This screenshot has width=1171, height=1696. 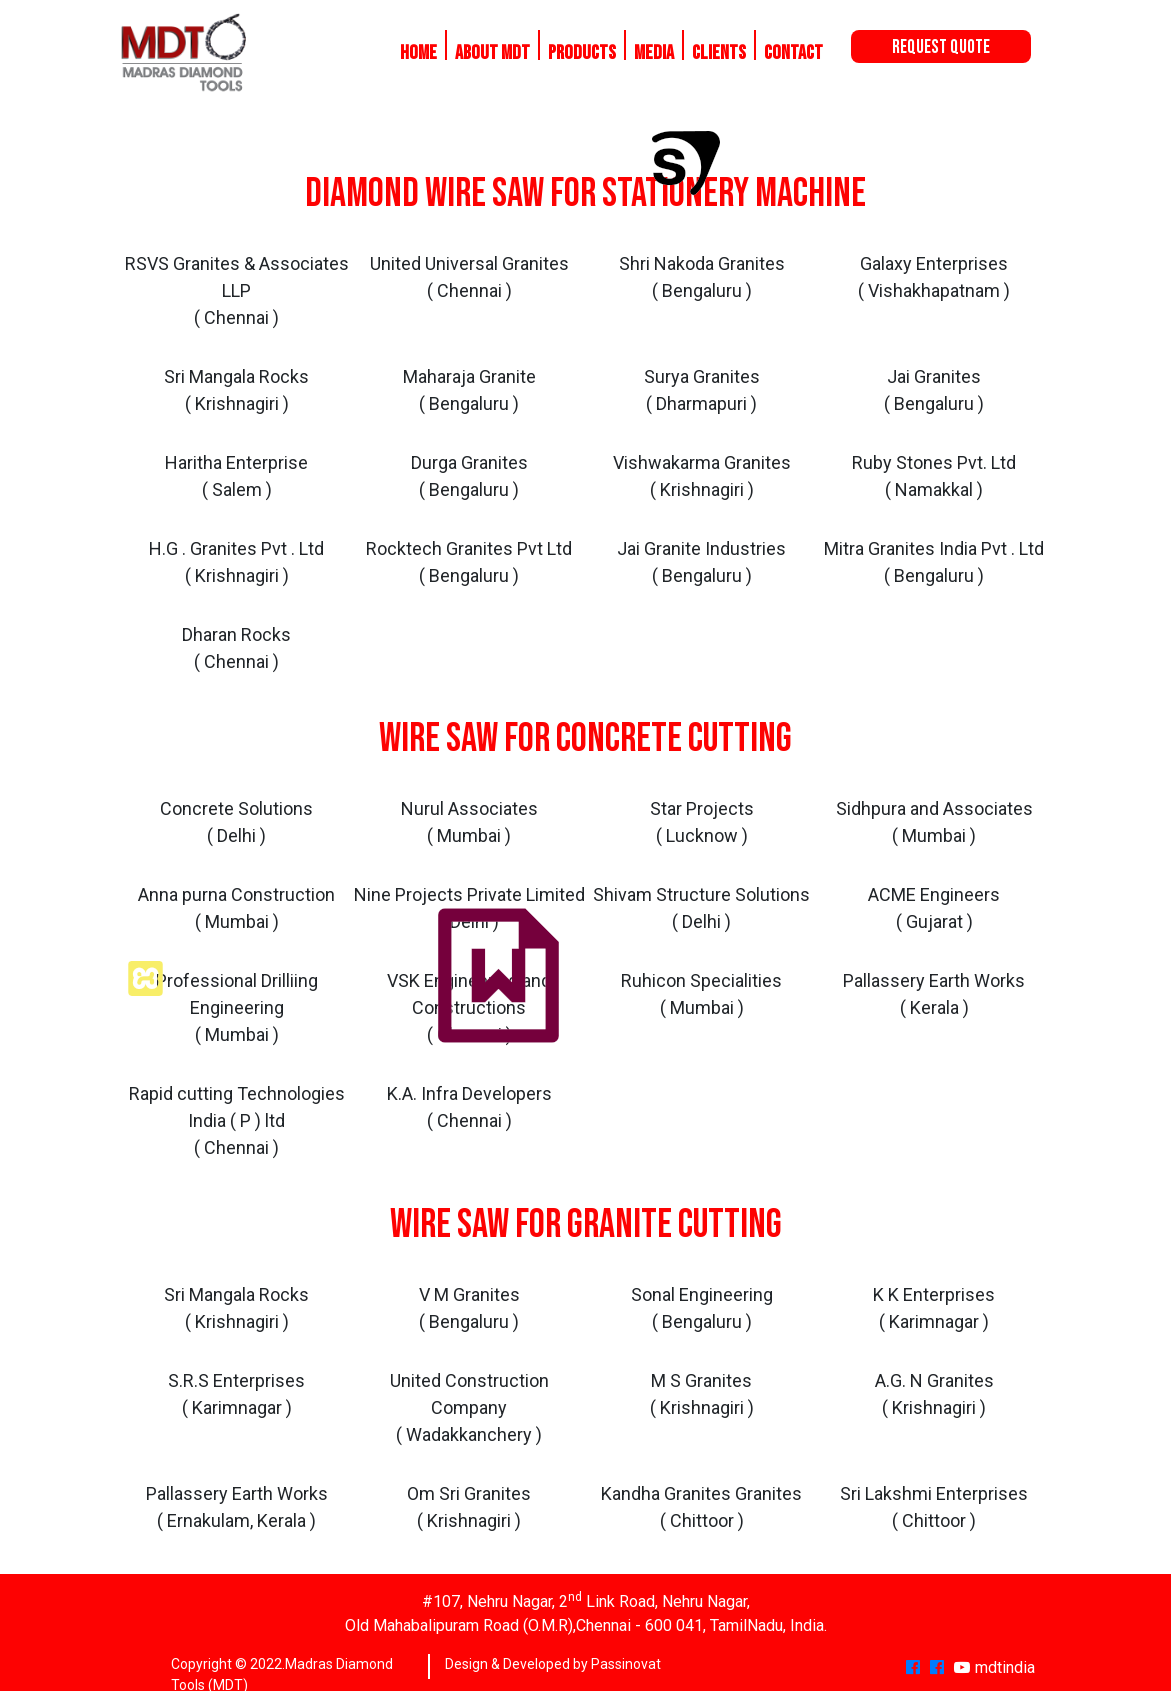 I want to click on launch xampp local server application, so click(x=145, y=978).